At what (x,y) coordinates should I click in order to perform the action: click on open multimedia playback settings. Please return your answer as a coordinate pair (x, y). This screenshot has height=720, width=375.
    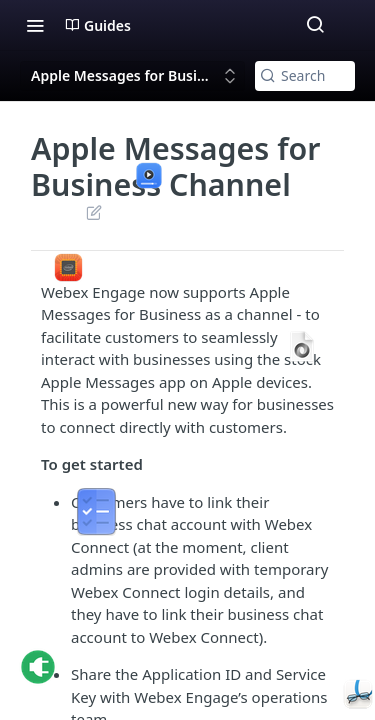
    Looking at the image, I should click on (149, 176).